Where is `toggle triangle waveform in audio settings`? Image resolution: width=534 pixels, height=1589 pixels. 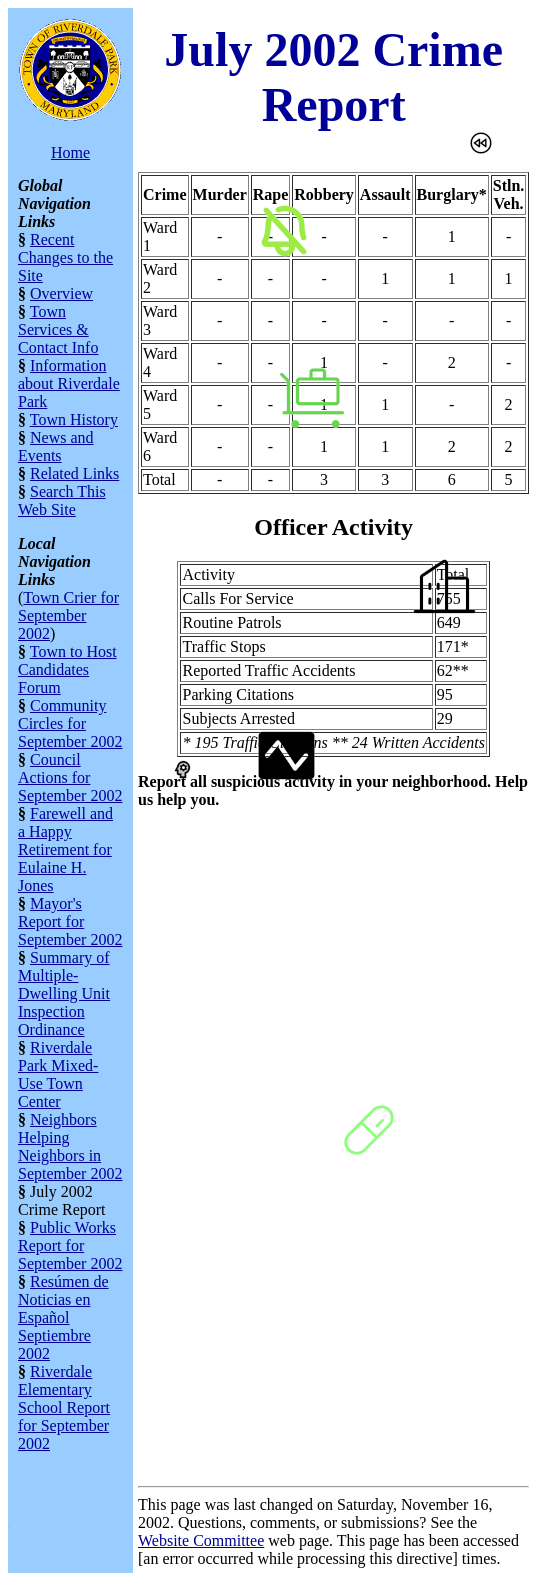 toggle triangle waveform in audio settings is located at coordinates (286, 755).